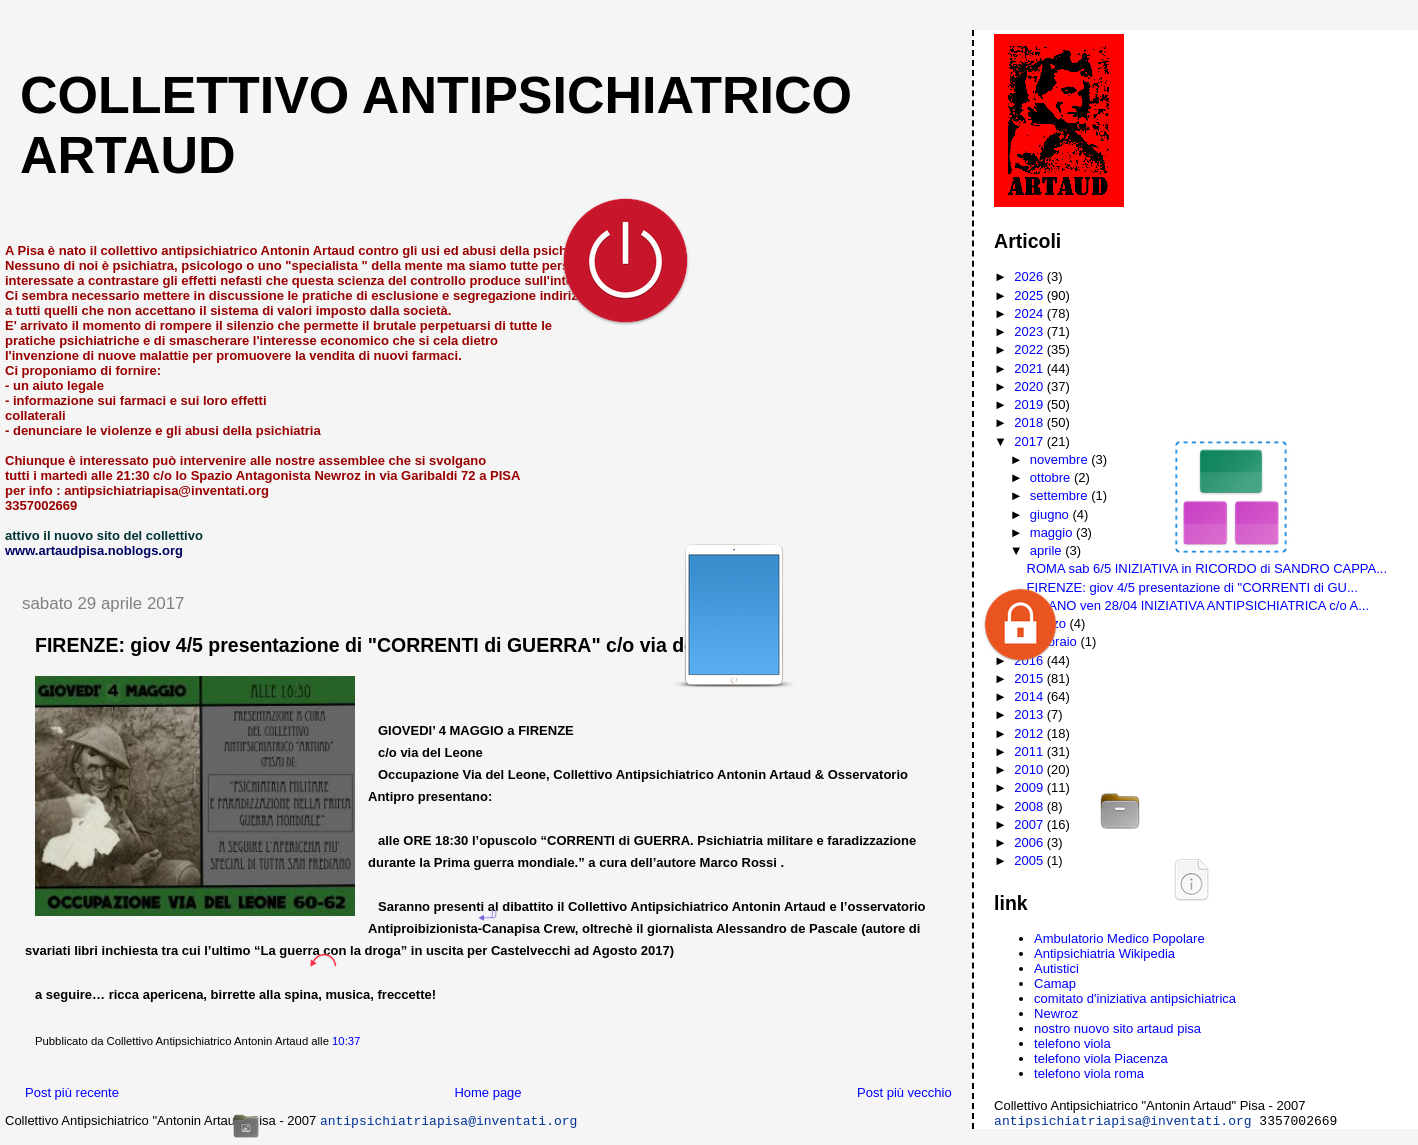 Image resolution: width=1418 pixels, height=1145 pixels. Describe the element at coordinates (1191, 879) in the screenshot. I see `open the readme documentation file` at that location.